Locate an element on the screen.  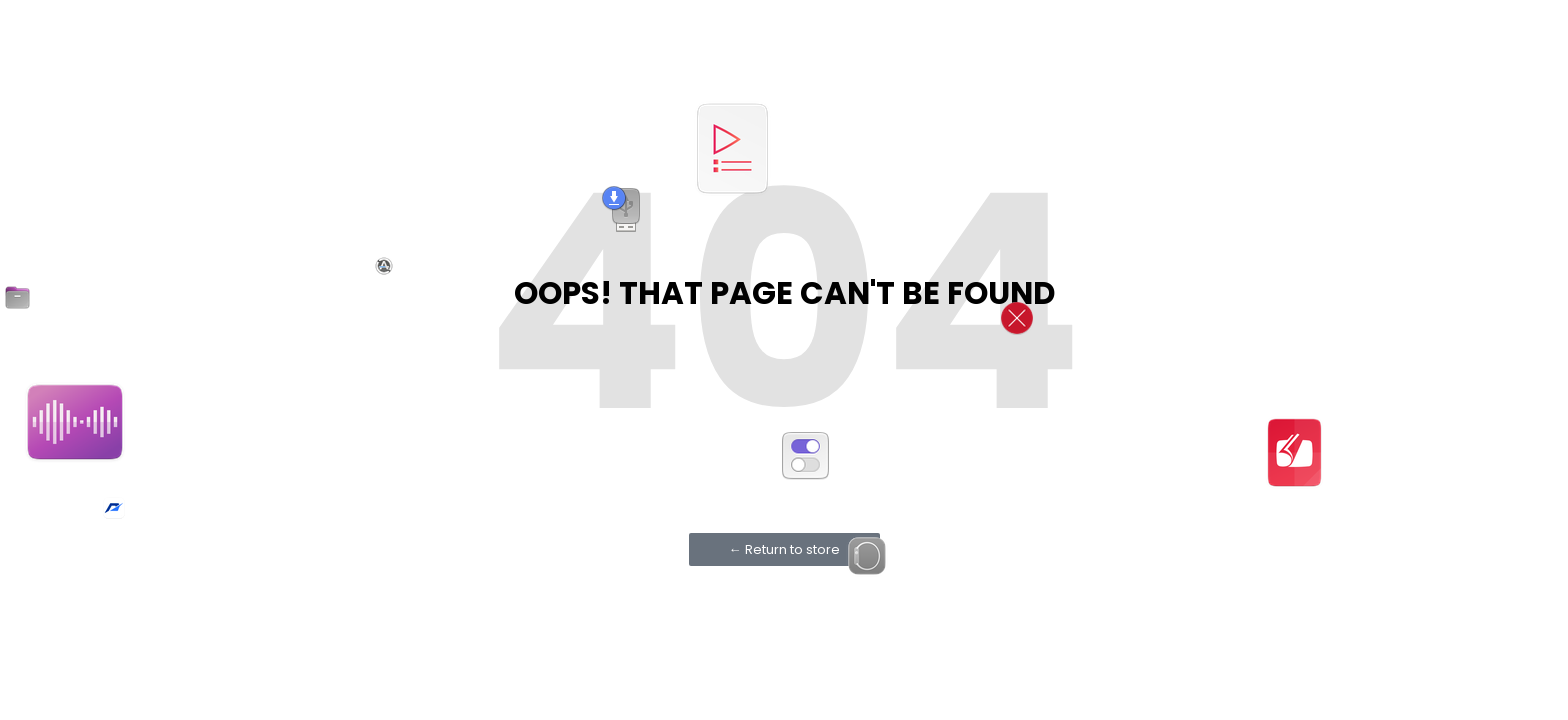
an mp3 playlist file is located at coordinates (732, 148).